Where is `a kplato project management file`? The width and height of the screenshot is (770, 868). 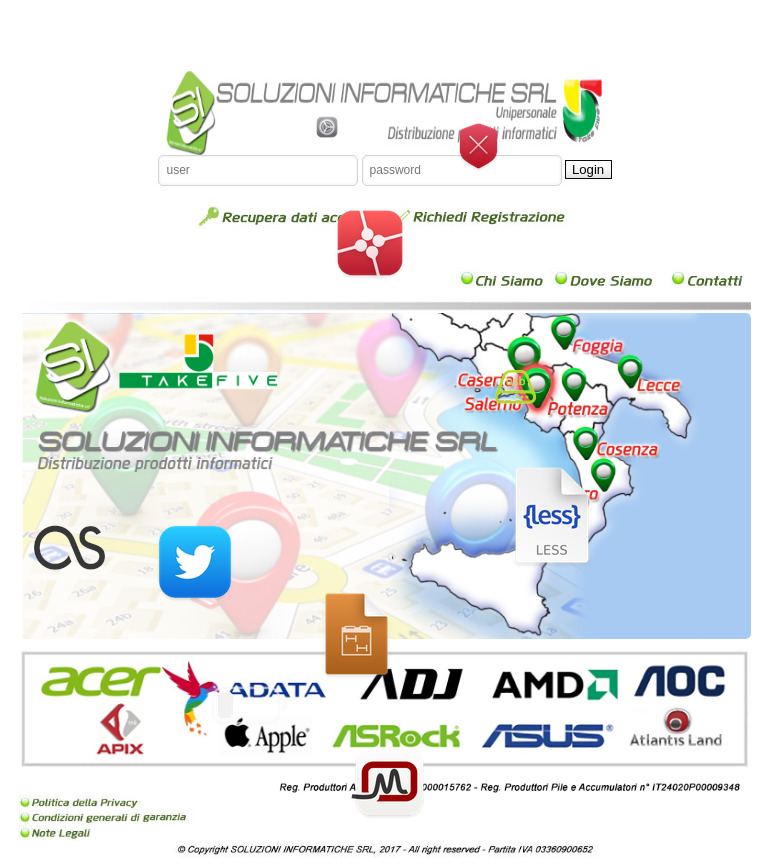 a kplato project management file is located at coordinates (356, 635).